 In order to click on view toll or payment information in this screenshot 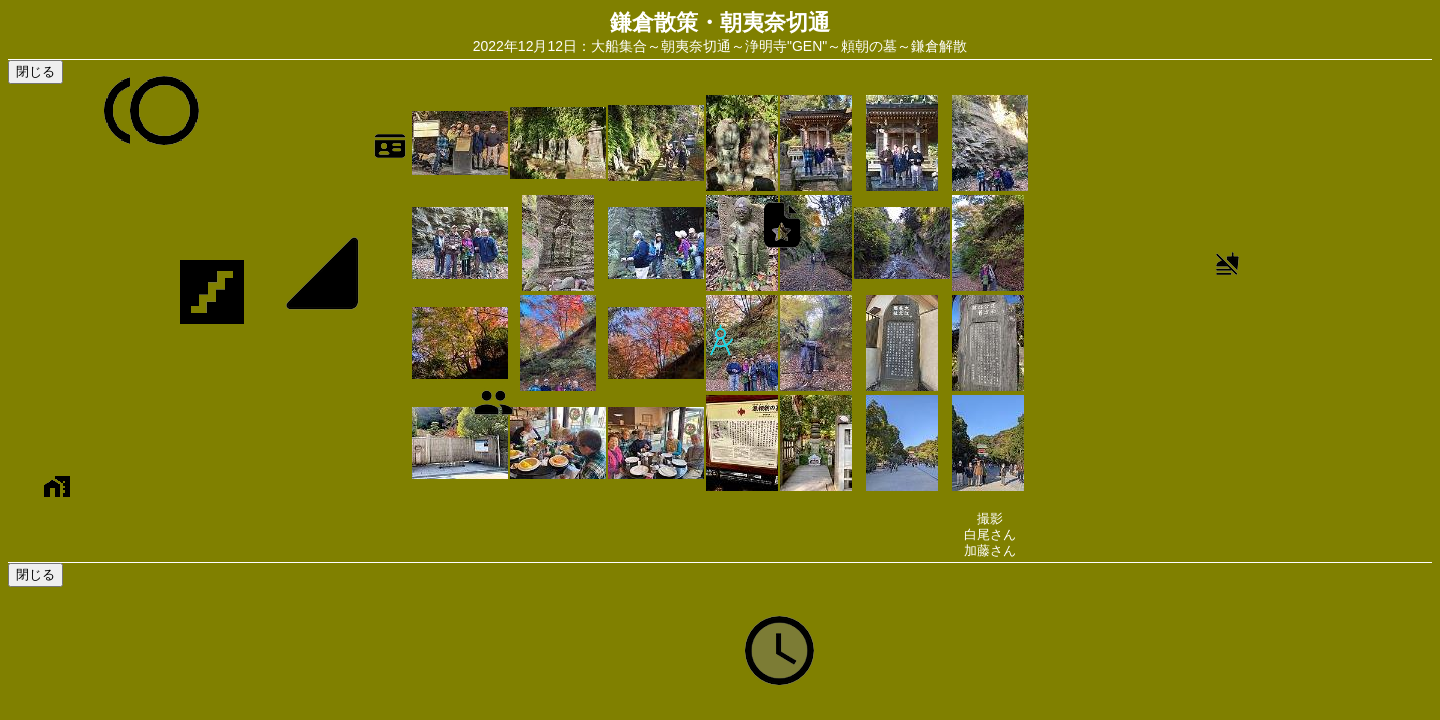, I will do `click(151, 110)`.